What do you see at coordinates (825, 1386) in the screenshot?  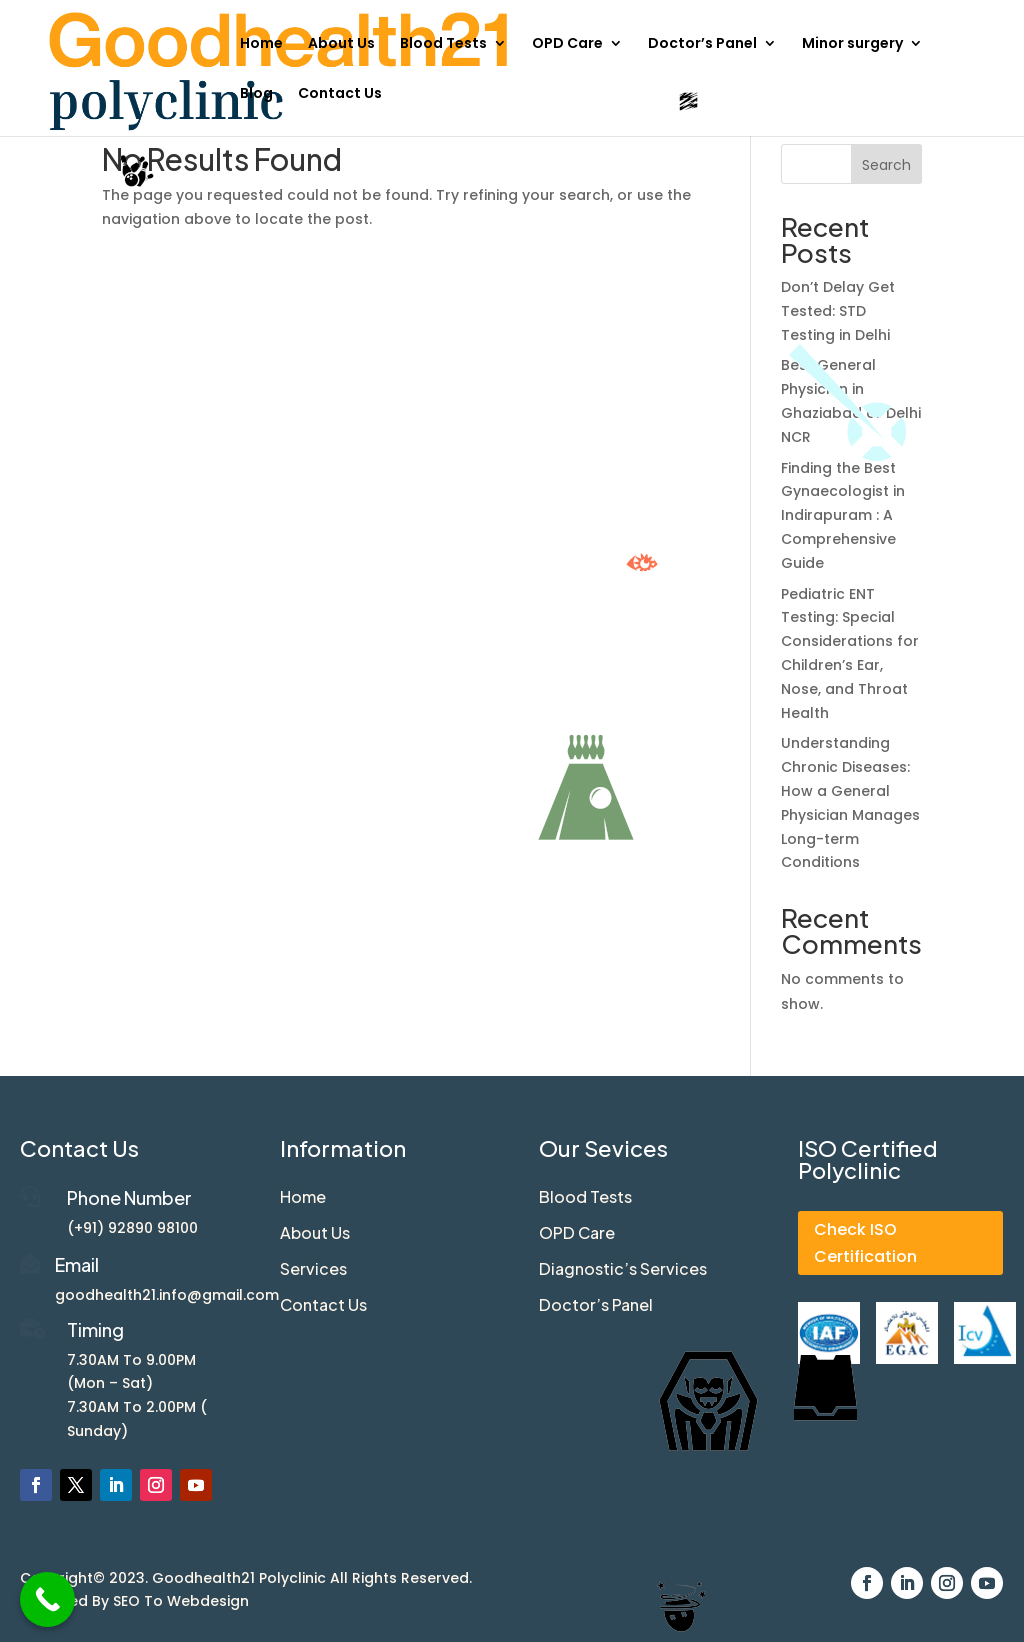 I see `access your inbox or document tray` at bounding box center [825, 1386].